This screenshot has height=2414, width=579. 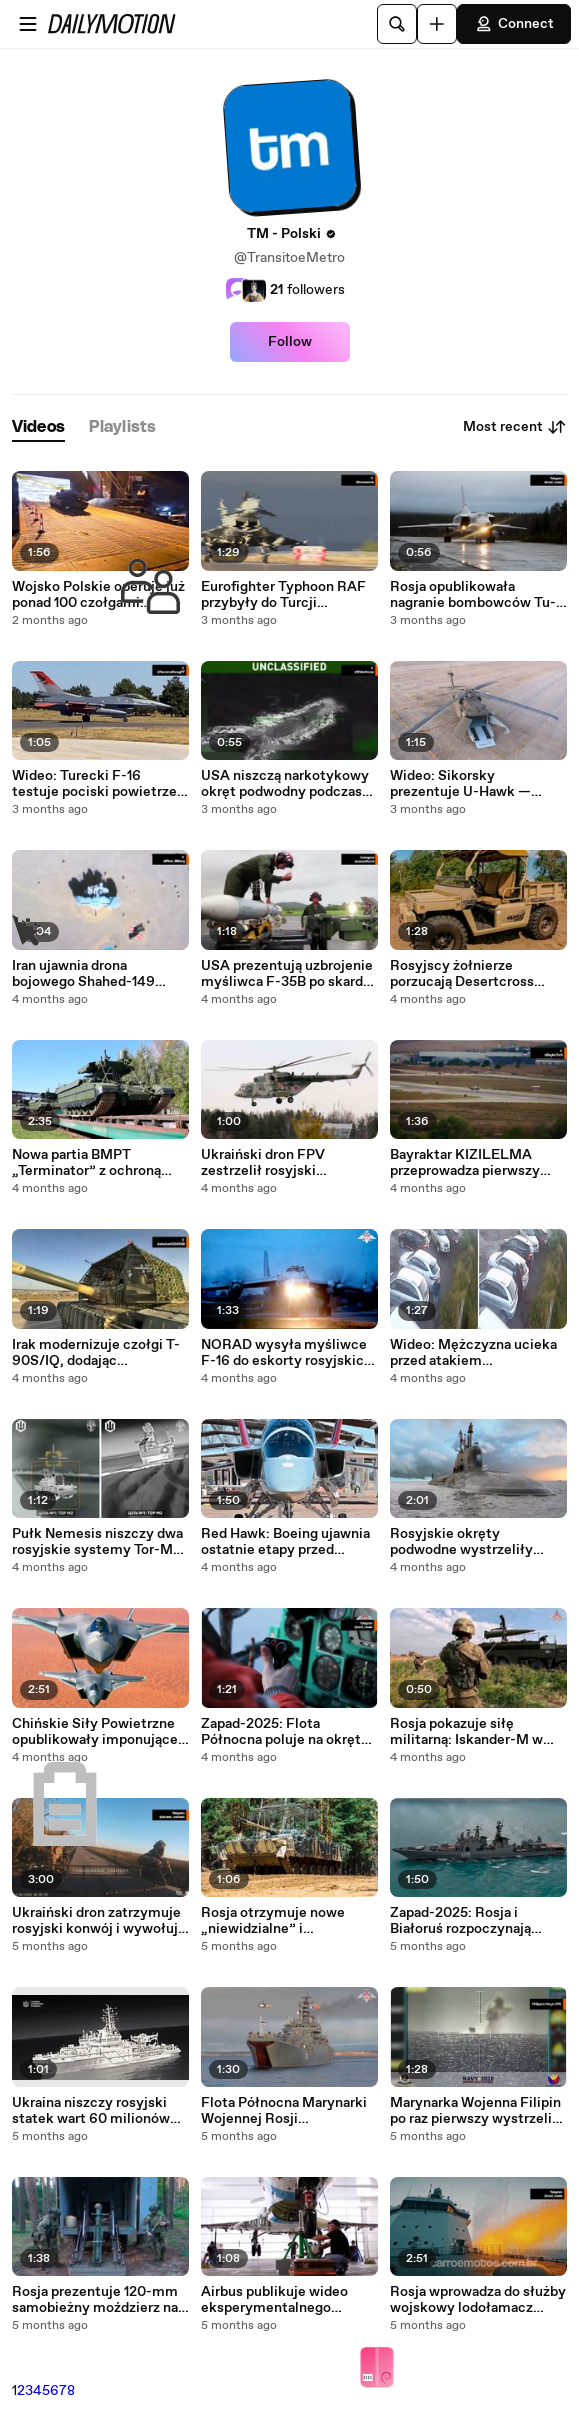 What do you see at coordinates (377, 2367) in the screenshot?
I see `debian software package file` at bounding box center [377, 2367].